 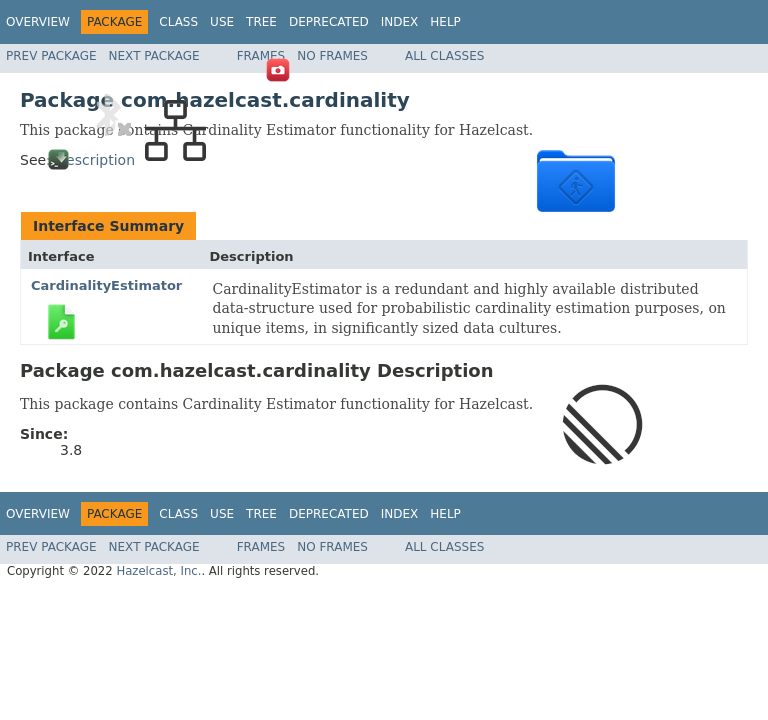 What do you see at coordinates (576, 181) in the screenshot?
I see `access your public folder` at bounding box center [576, 181].